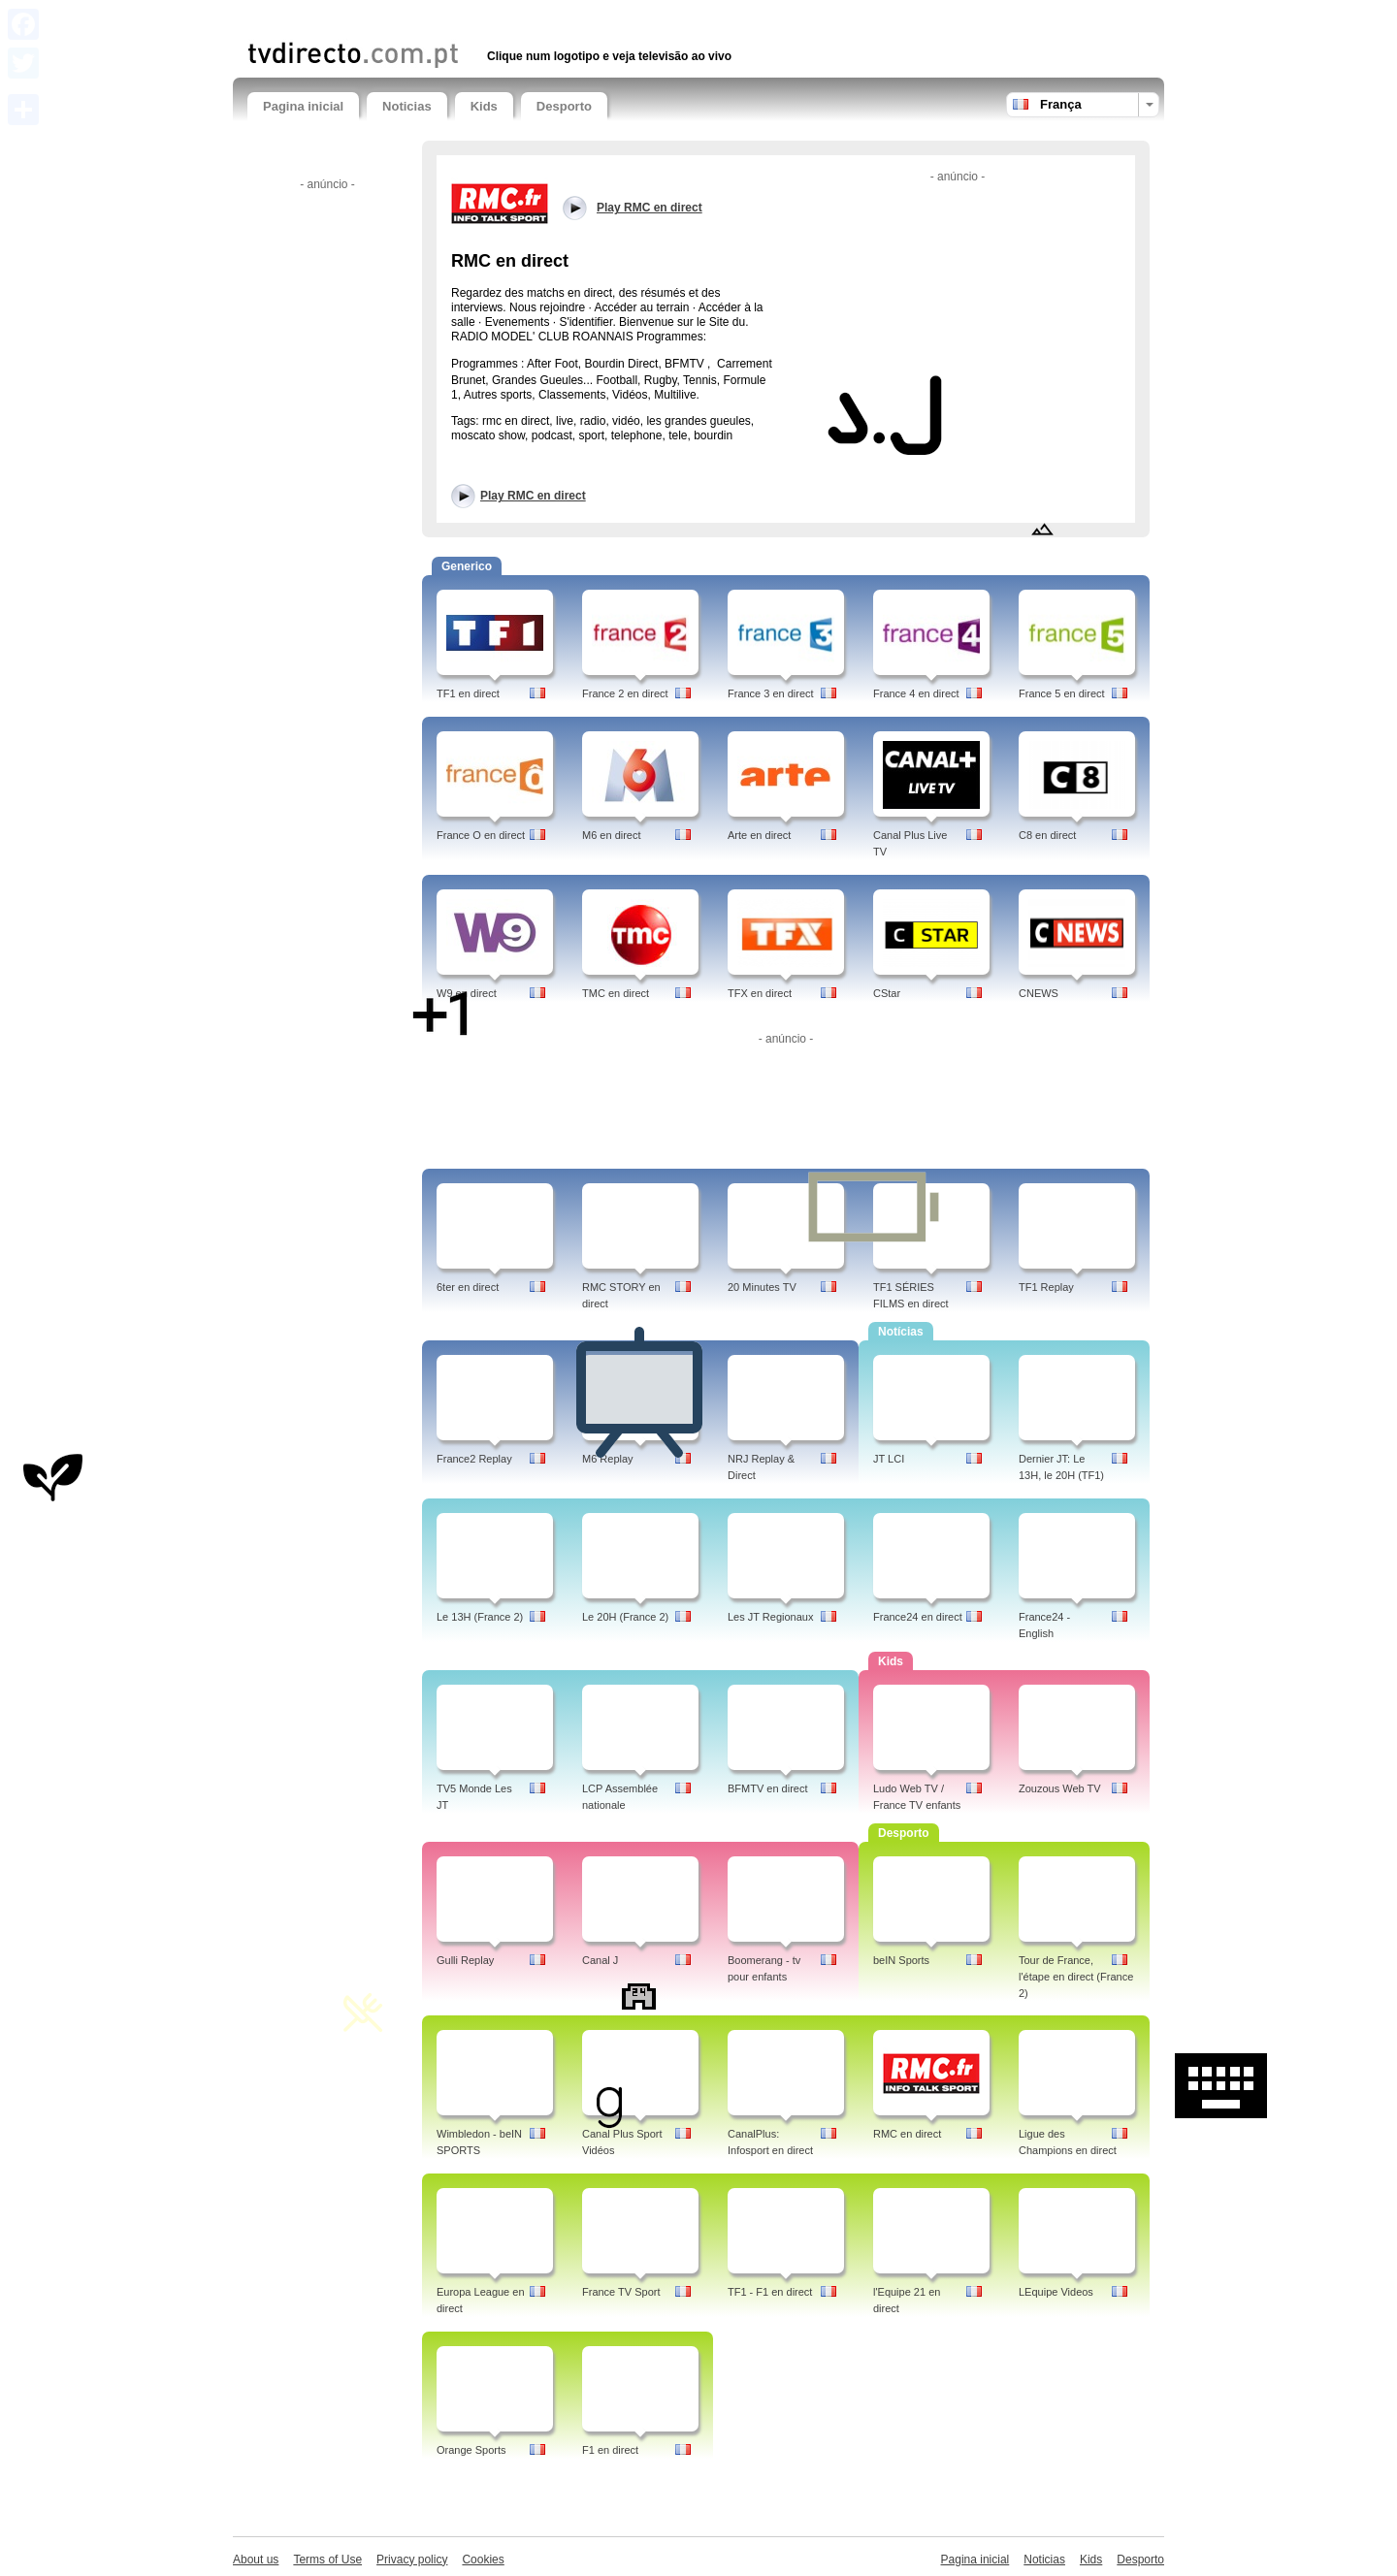  Describe the element at coordinates (609, 2108) in the screenshot. I see `open goodreads app or profile` at that location.